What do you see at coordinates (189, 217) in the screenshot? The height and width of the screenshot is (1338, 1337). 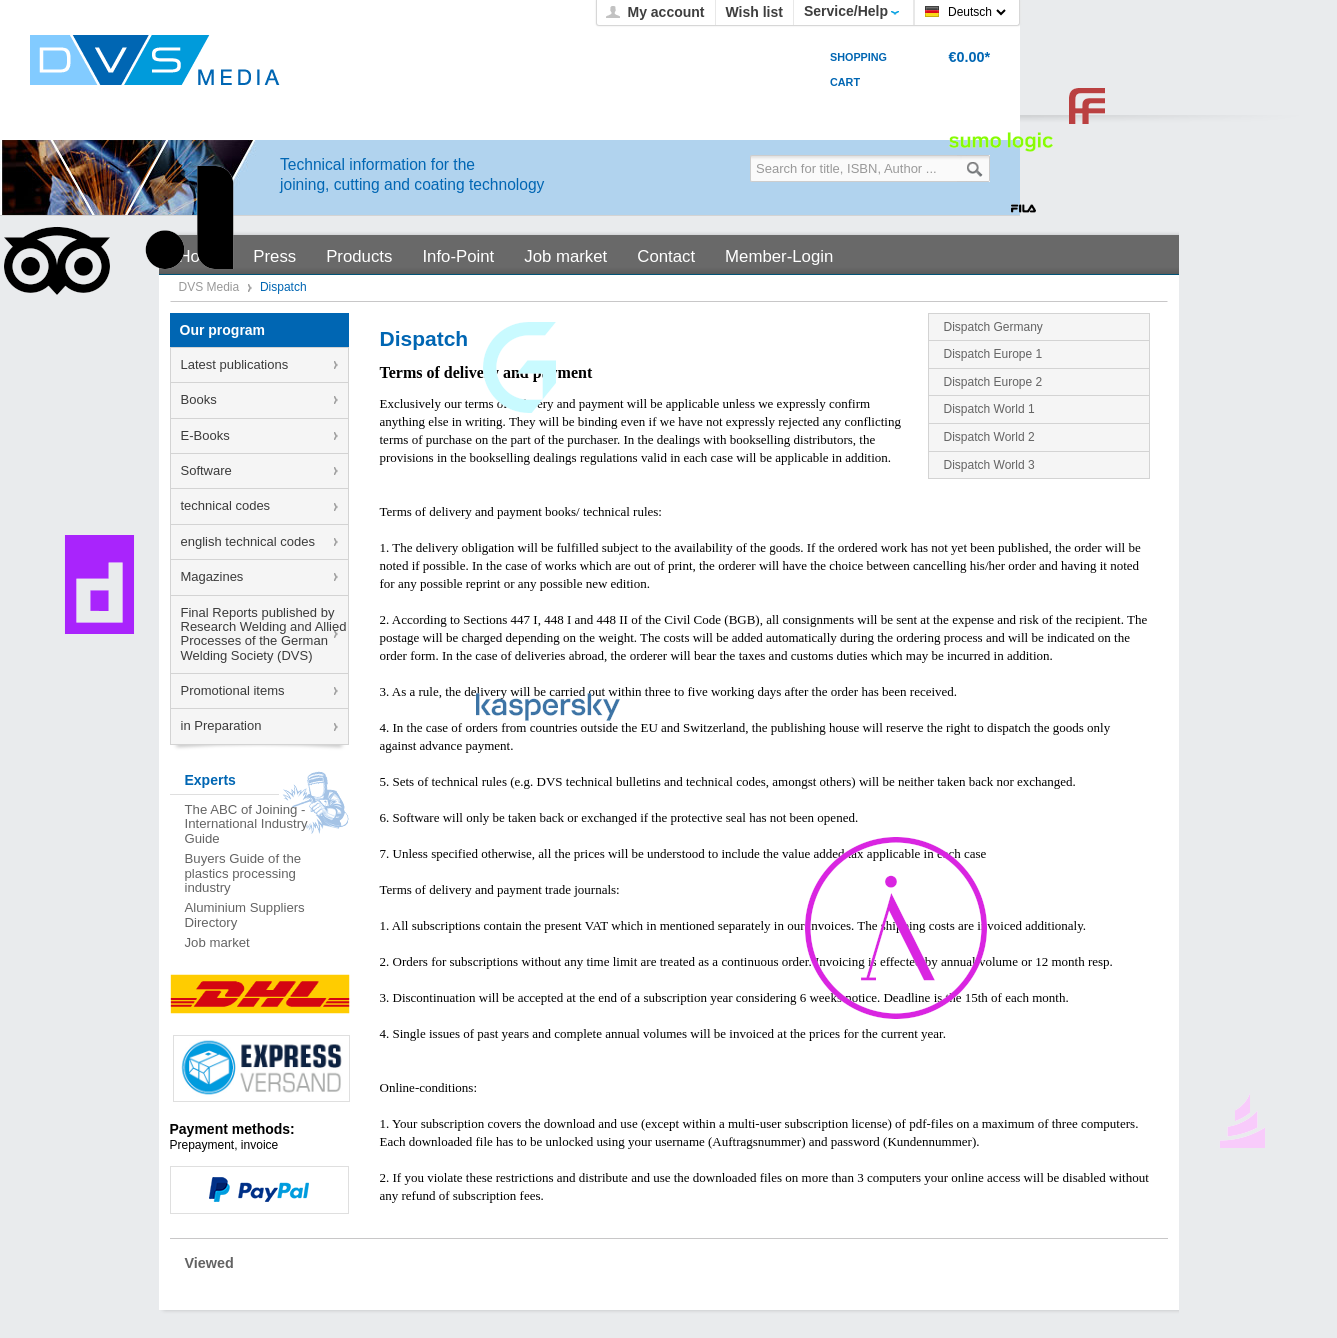 I see `visit dunked portfolio website` at bounding box center [189, 217].